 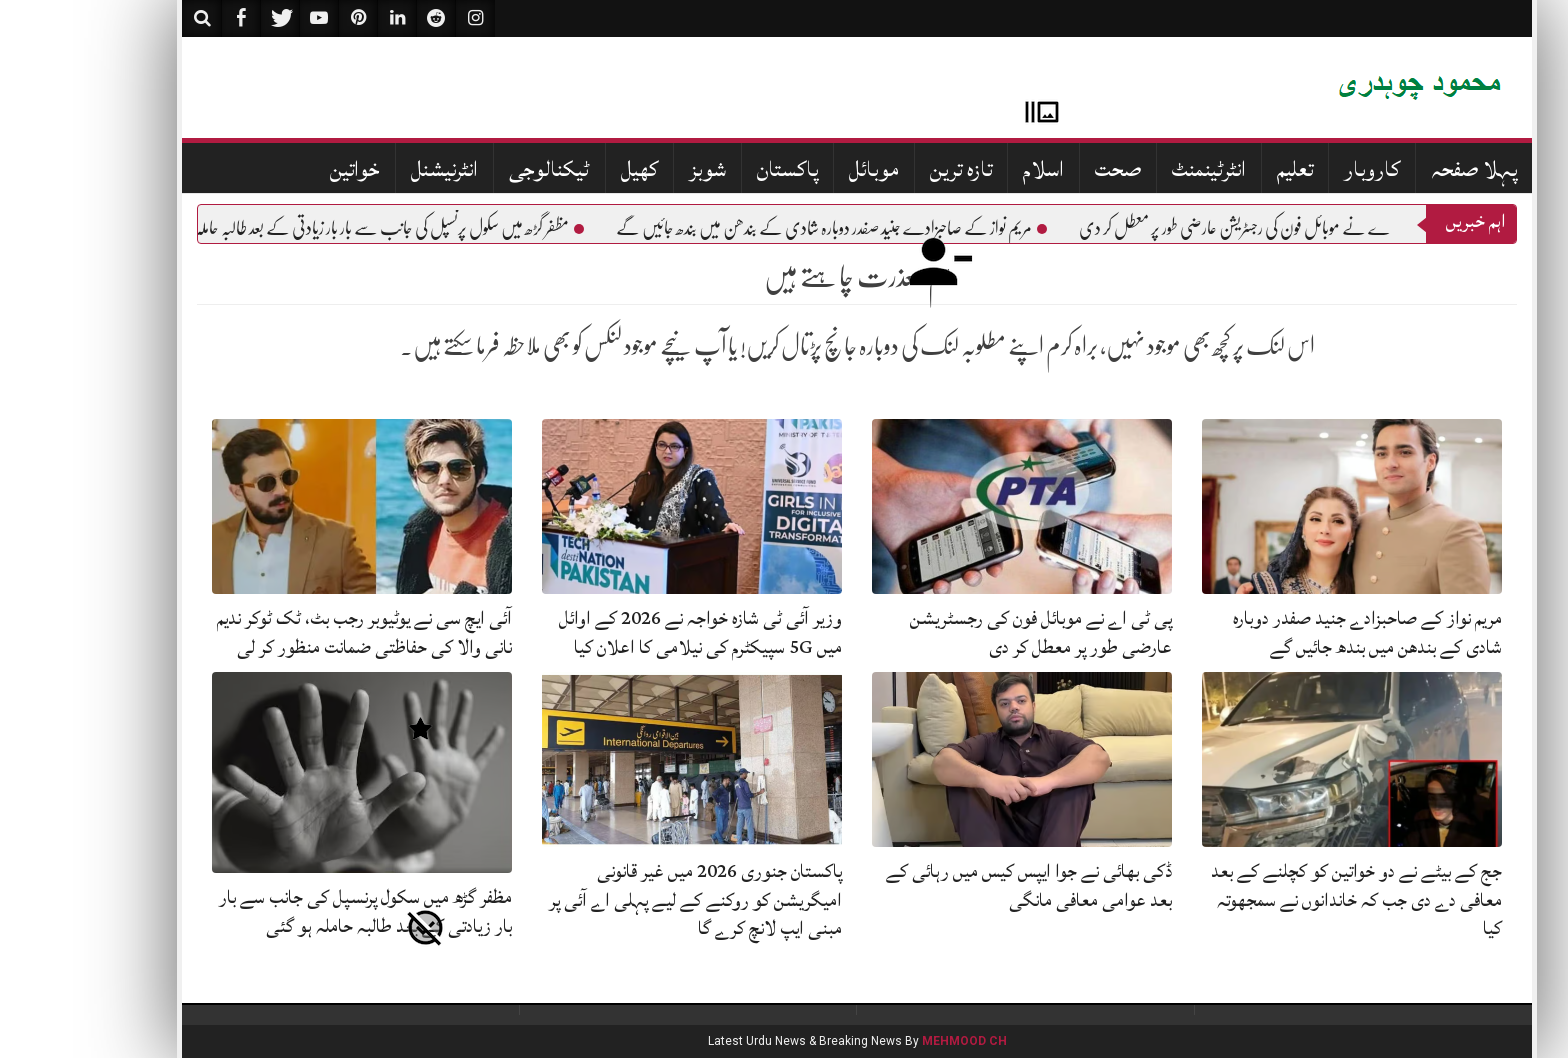 I want to click on enable burst mode for rapid photo capture, so click(x=1042, y=112).